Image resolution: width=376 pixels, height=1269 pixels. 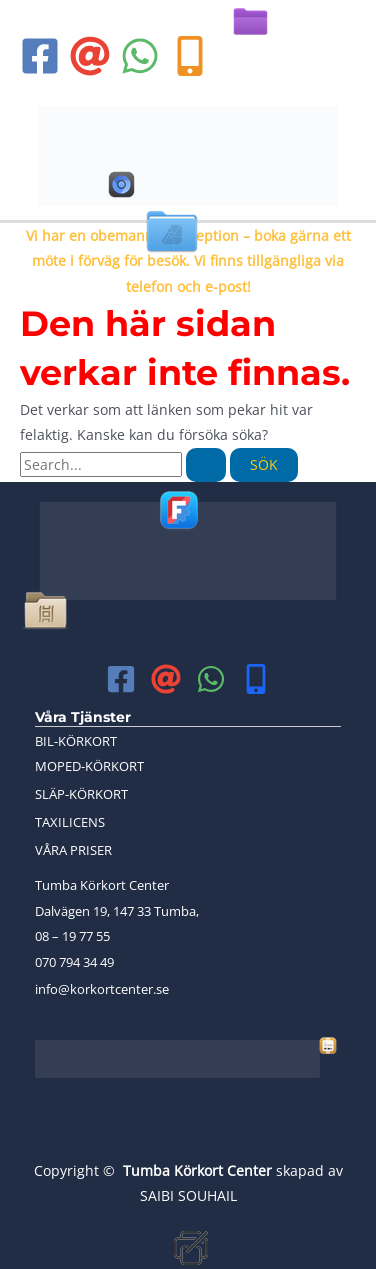 What do you see at coordinates (121, 184) in the screenshot?
I see `launch thorium browser` at bounding box center [121, 184].